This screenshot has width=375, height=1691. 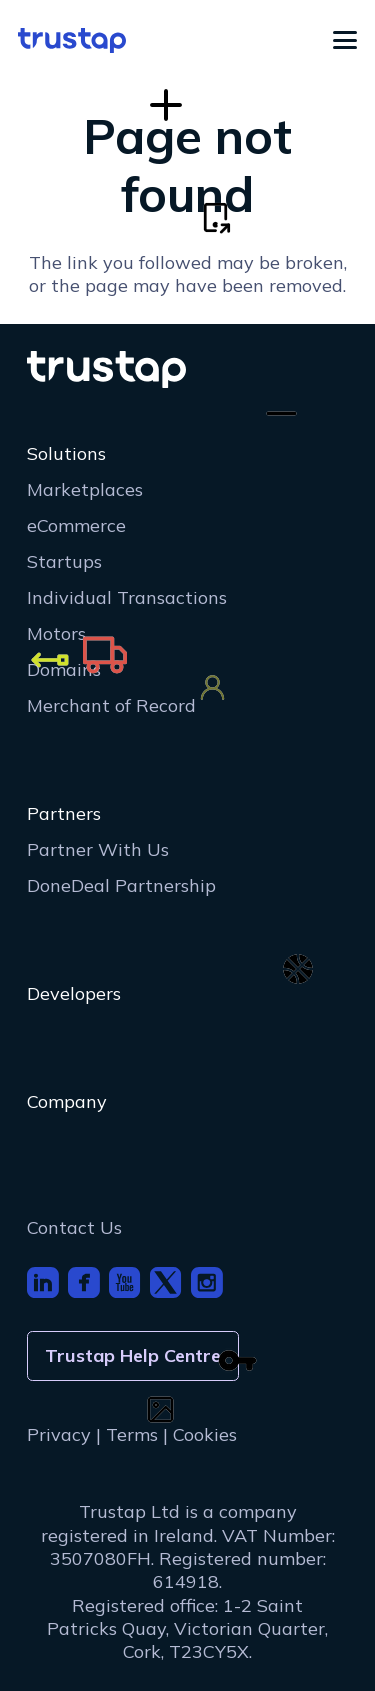 What do you see at coordinates (105, 655) in the screenshot?
I see `track your delivery status` at bounding box center [105, 655].